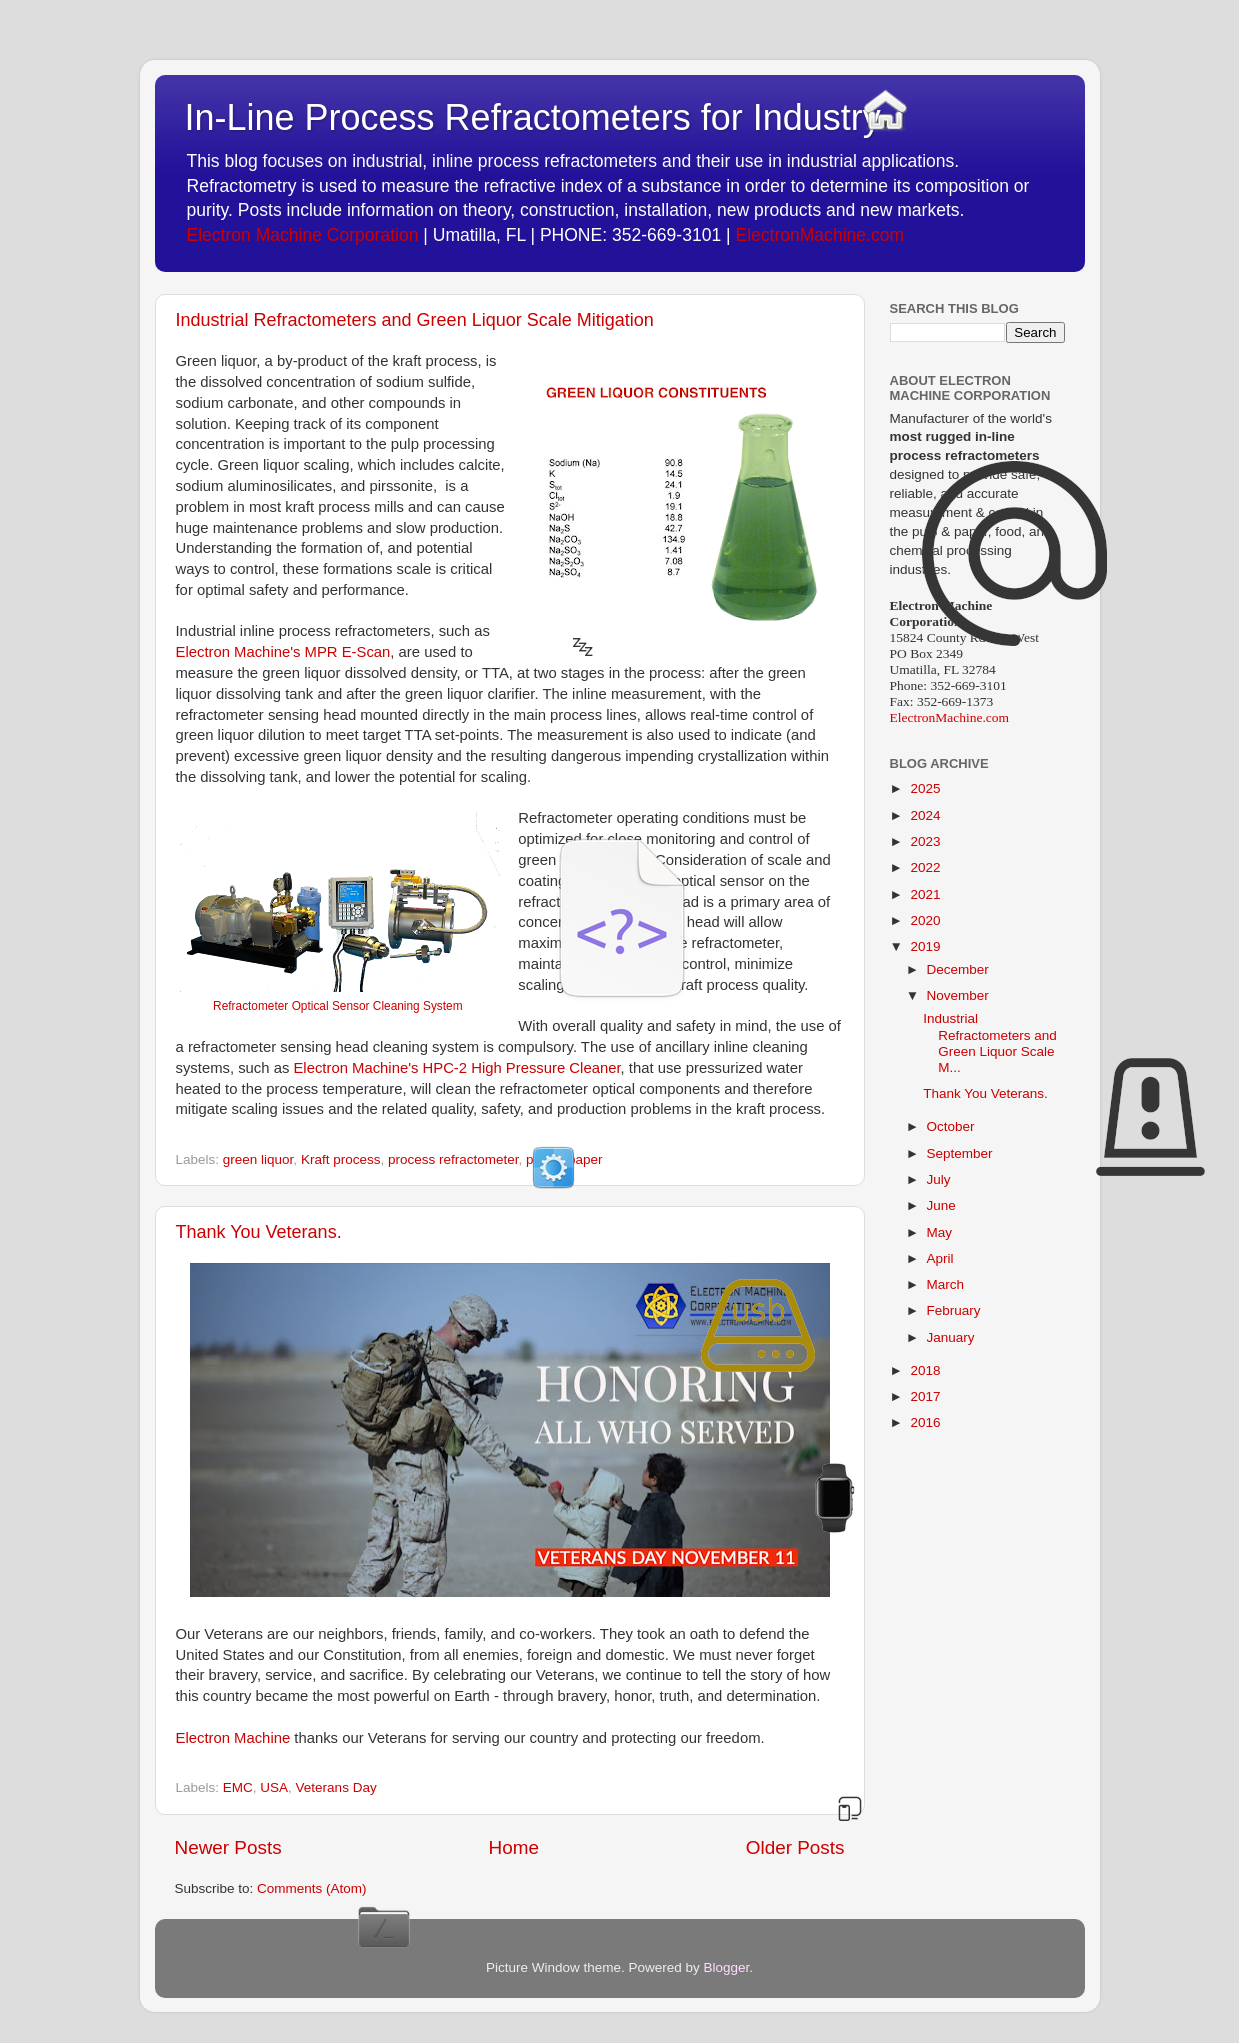 Image resolution: width=1239 pixels, height=2043 pixels. Describe the element at coordinates (850, 1808) in the screenshot. I see `link or sync devices together` at that location.